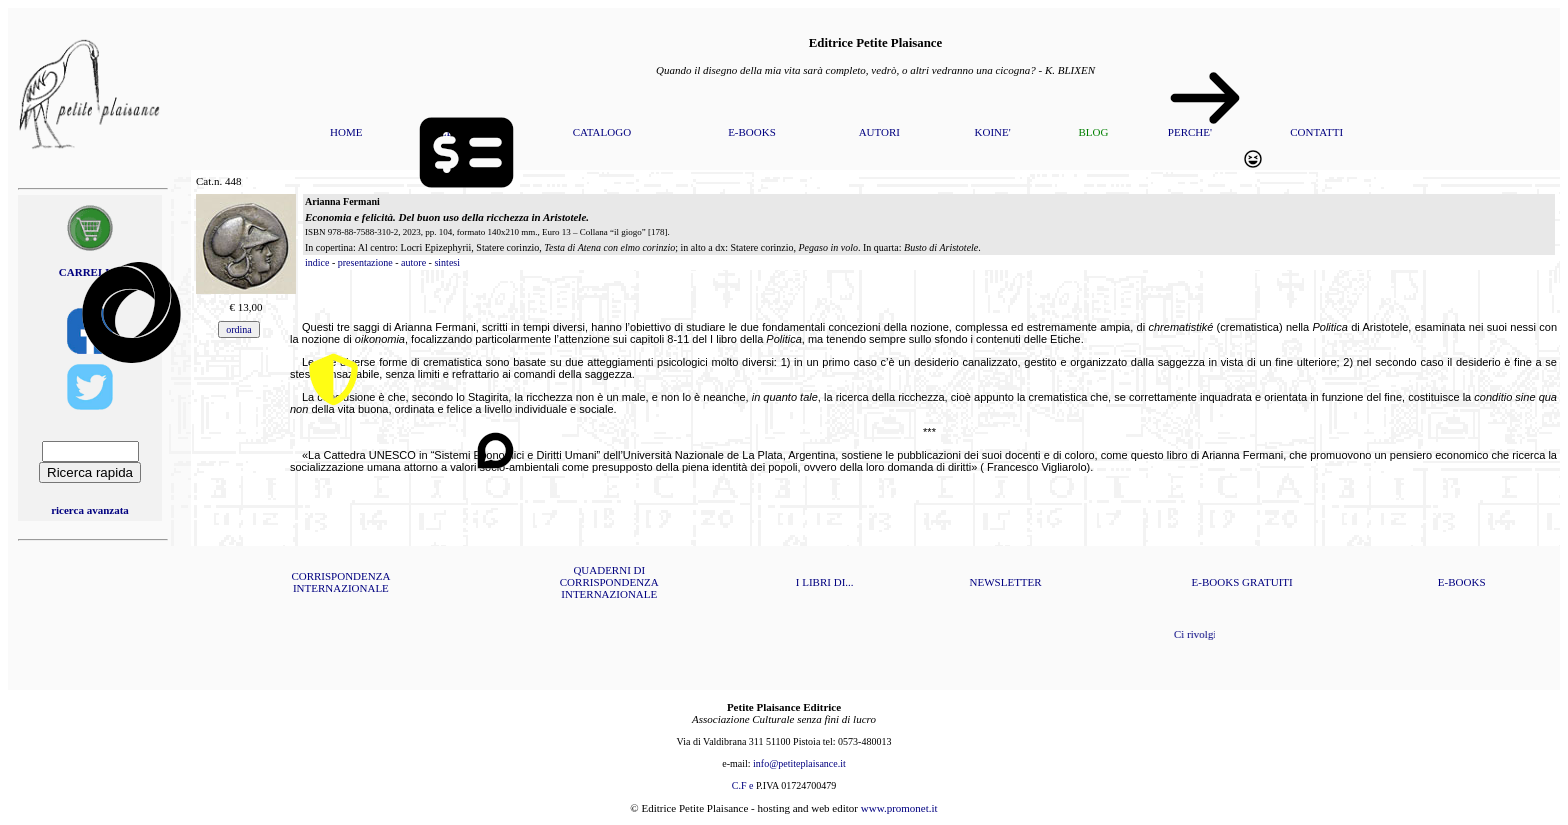 This screenshot has width=1568, height=825. What do you see at coordinates (333, 379) in the screenshot?
I see `view security or protection settings` at bounding box center [333, 379].